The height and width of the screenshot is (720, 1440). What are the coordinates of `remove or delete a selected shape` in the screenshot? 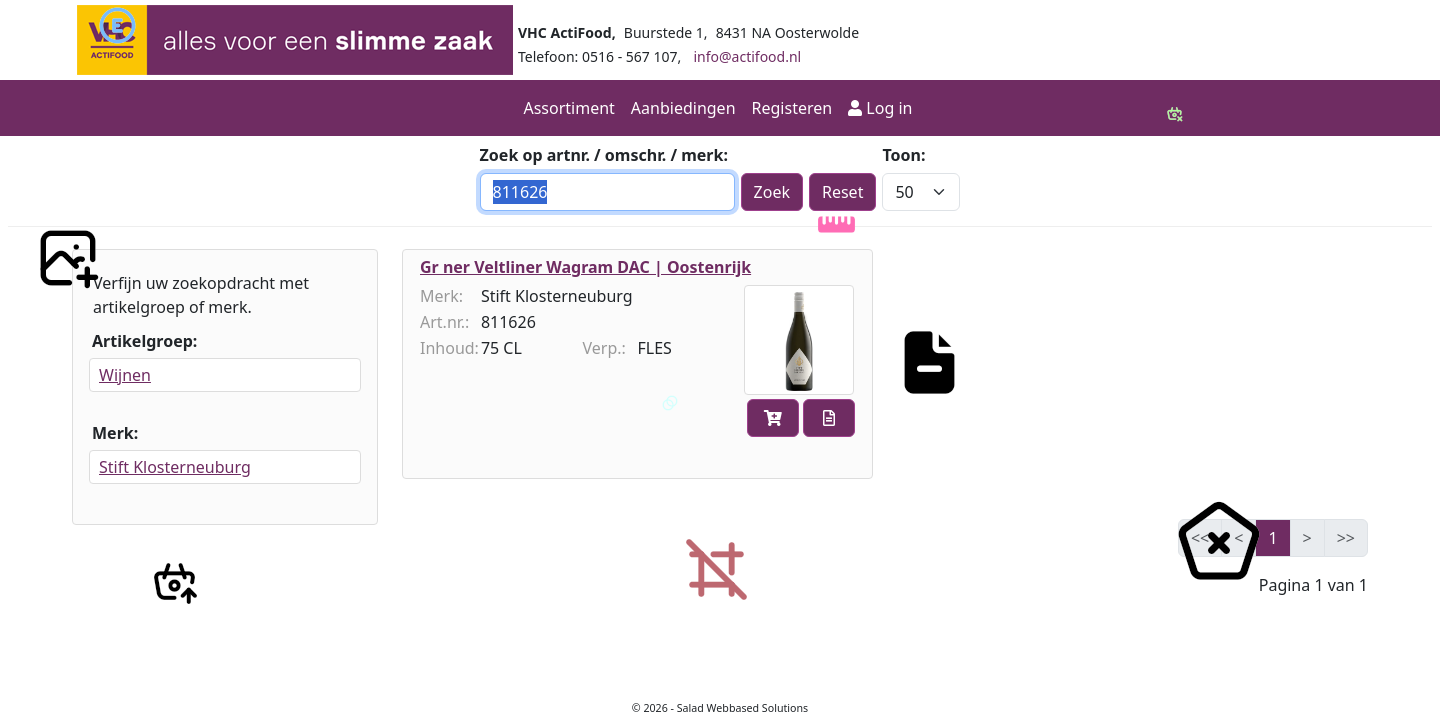 It's located at (1219, 543).